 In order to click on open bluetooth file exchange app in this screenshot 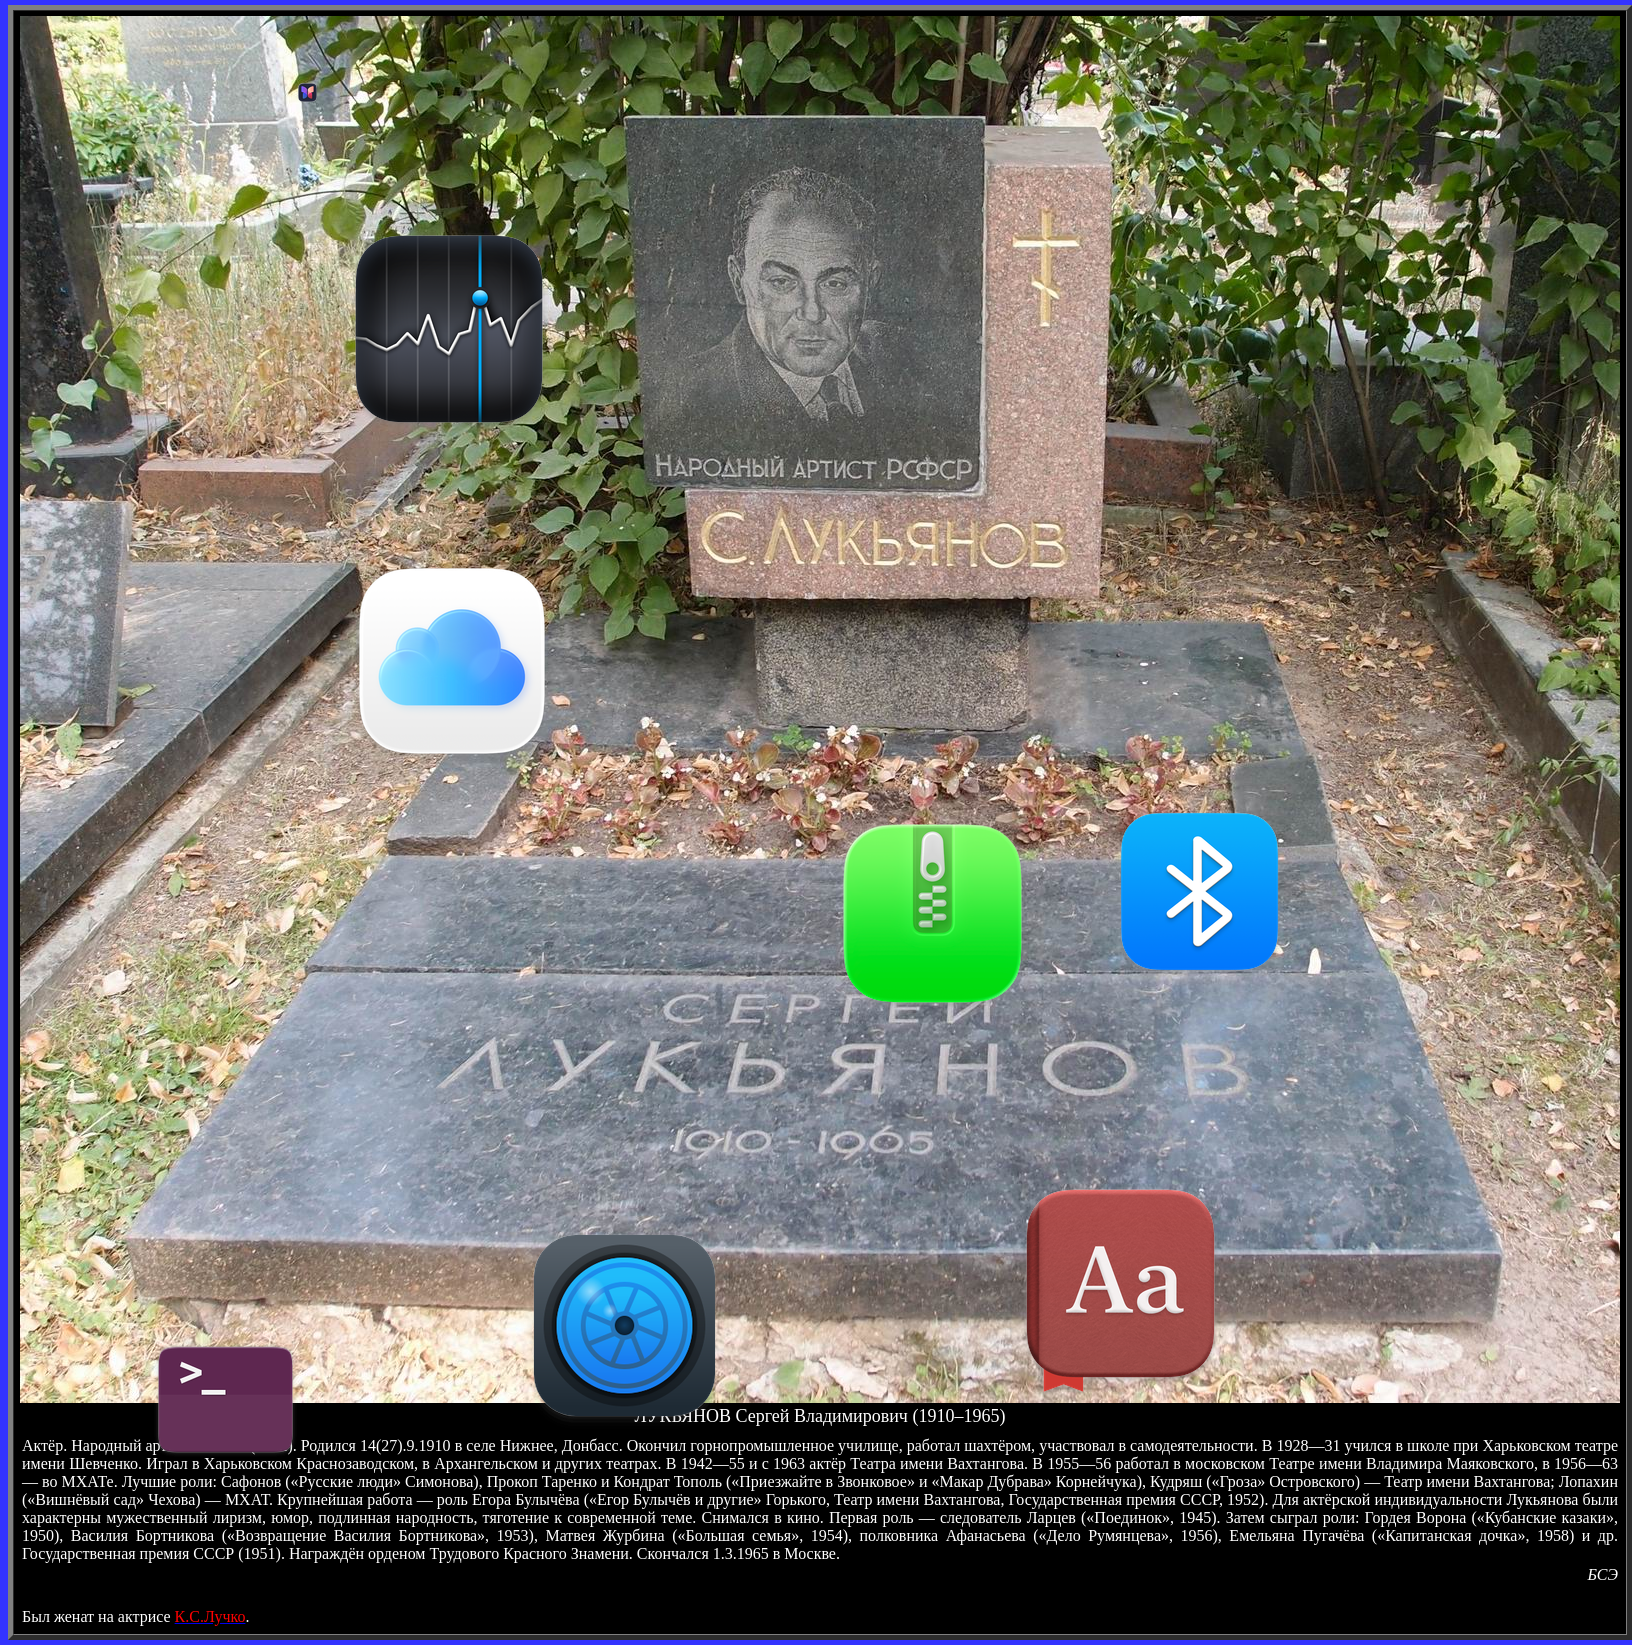, I will do `click(1199, 891)`.